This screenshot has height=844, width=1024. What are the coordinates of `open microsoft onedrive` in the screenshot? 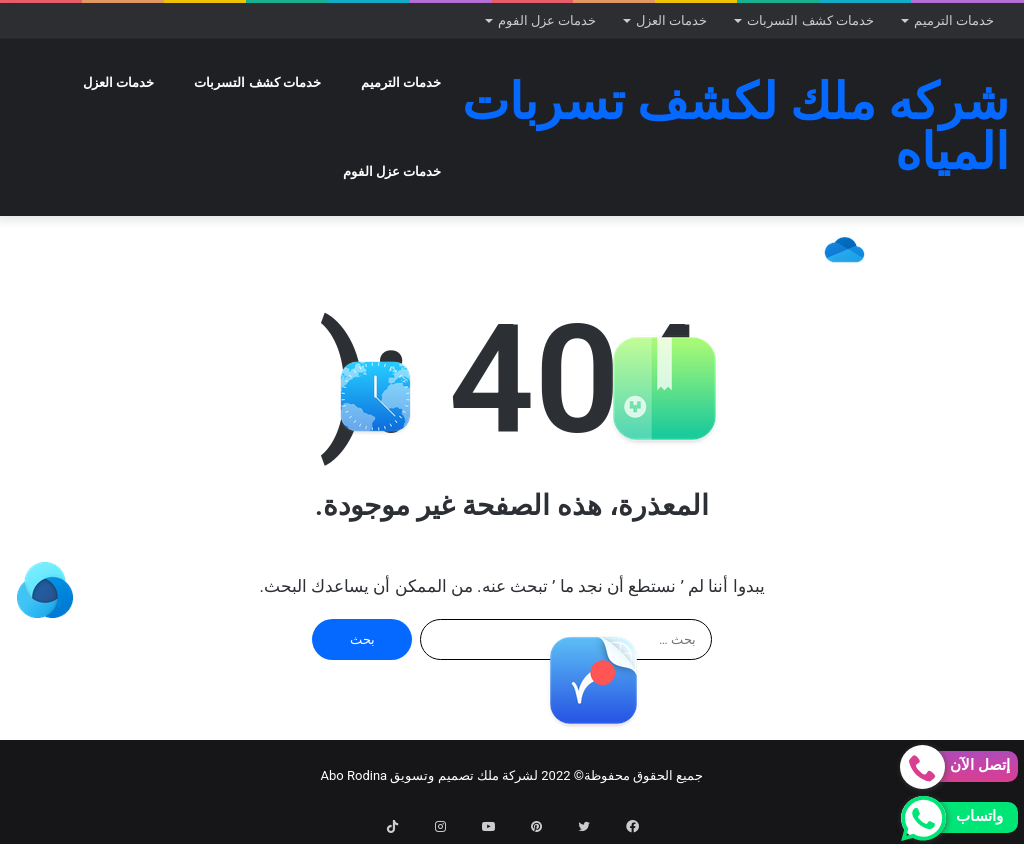 It's located at (844, 249).